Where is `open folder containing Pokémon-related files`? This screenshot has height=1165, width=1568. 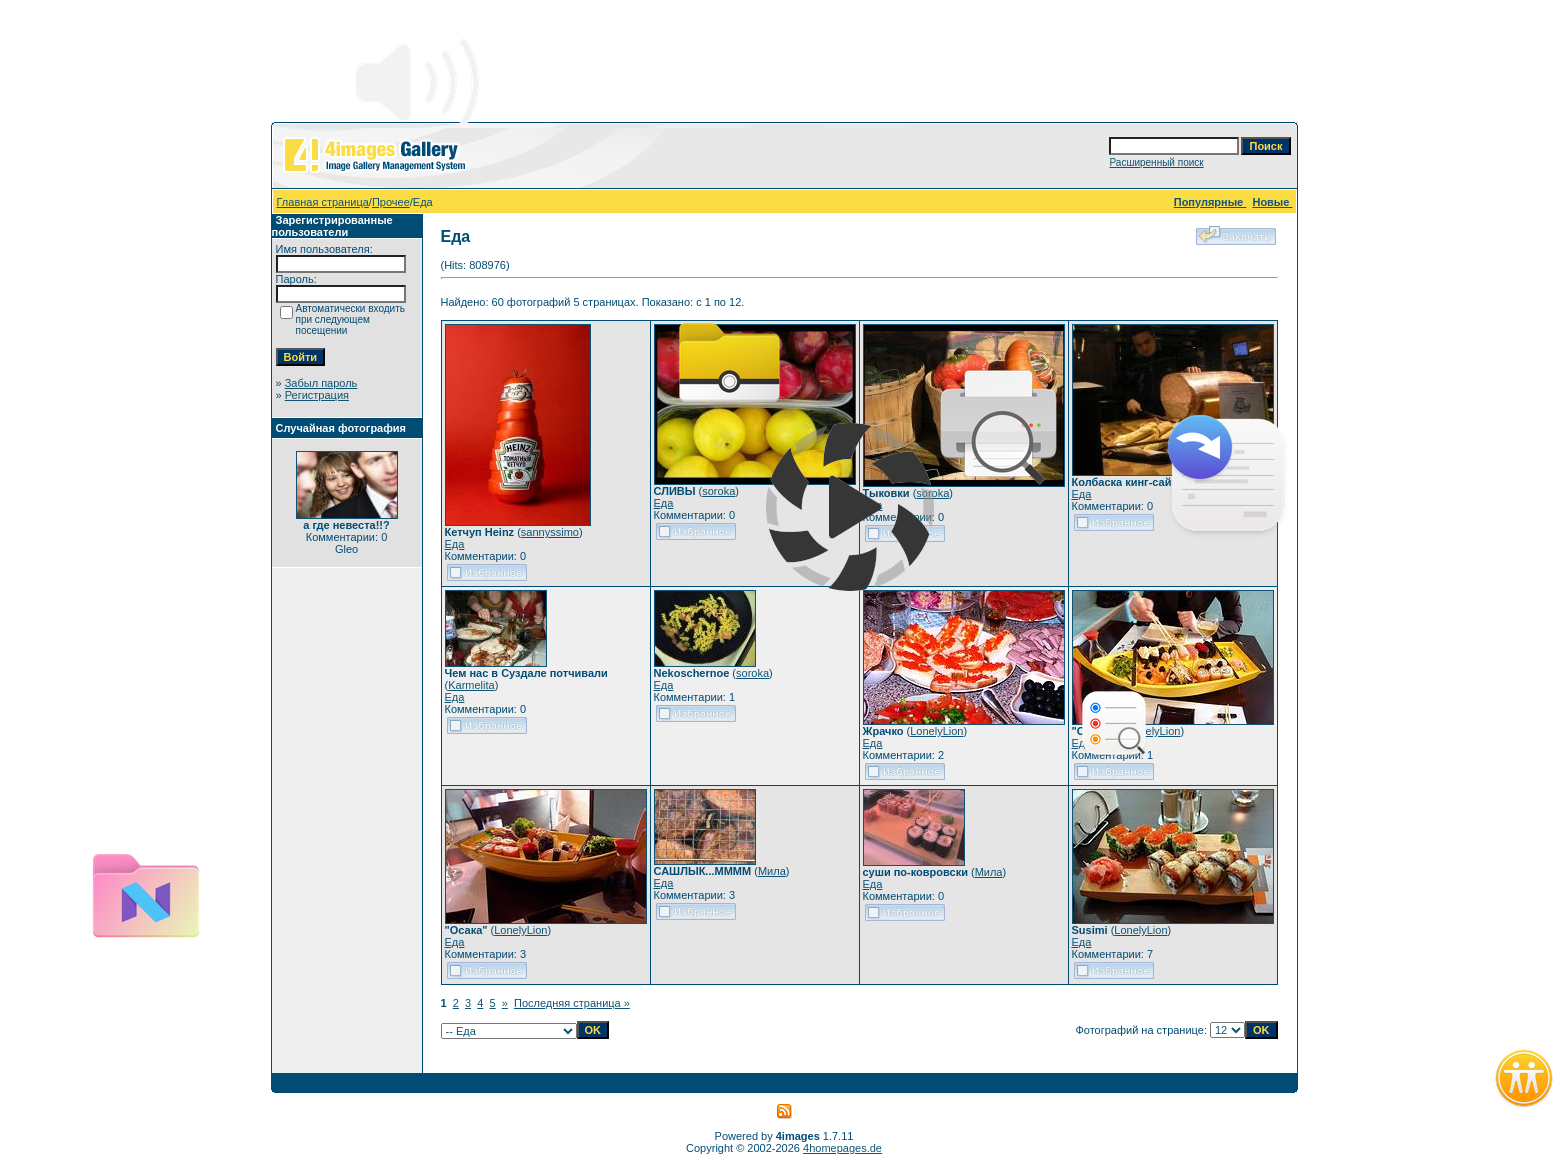 open folder containing Pokémon-related files is located at coordinates (729, 365).